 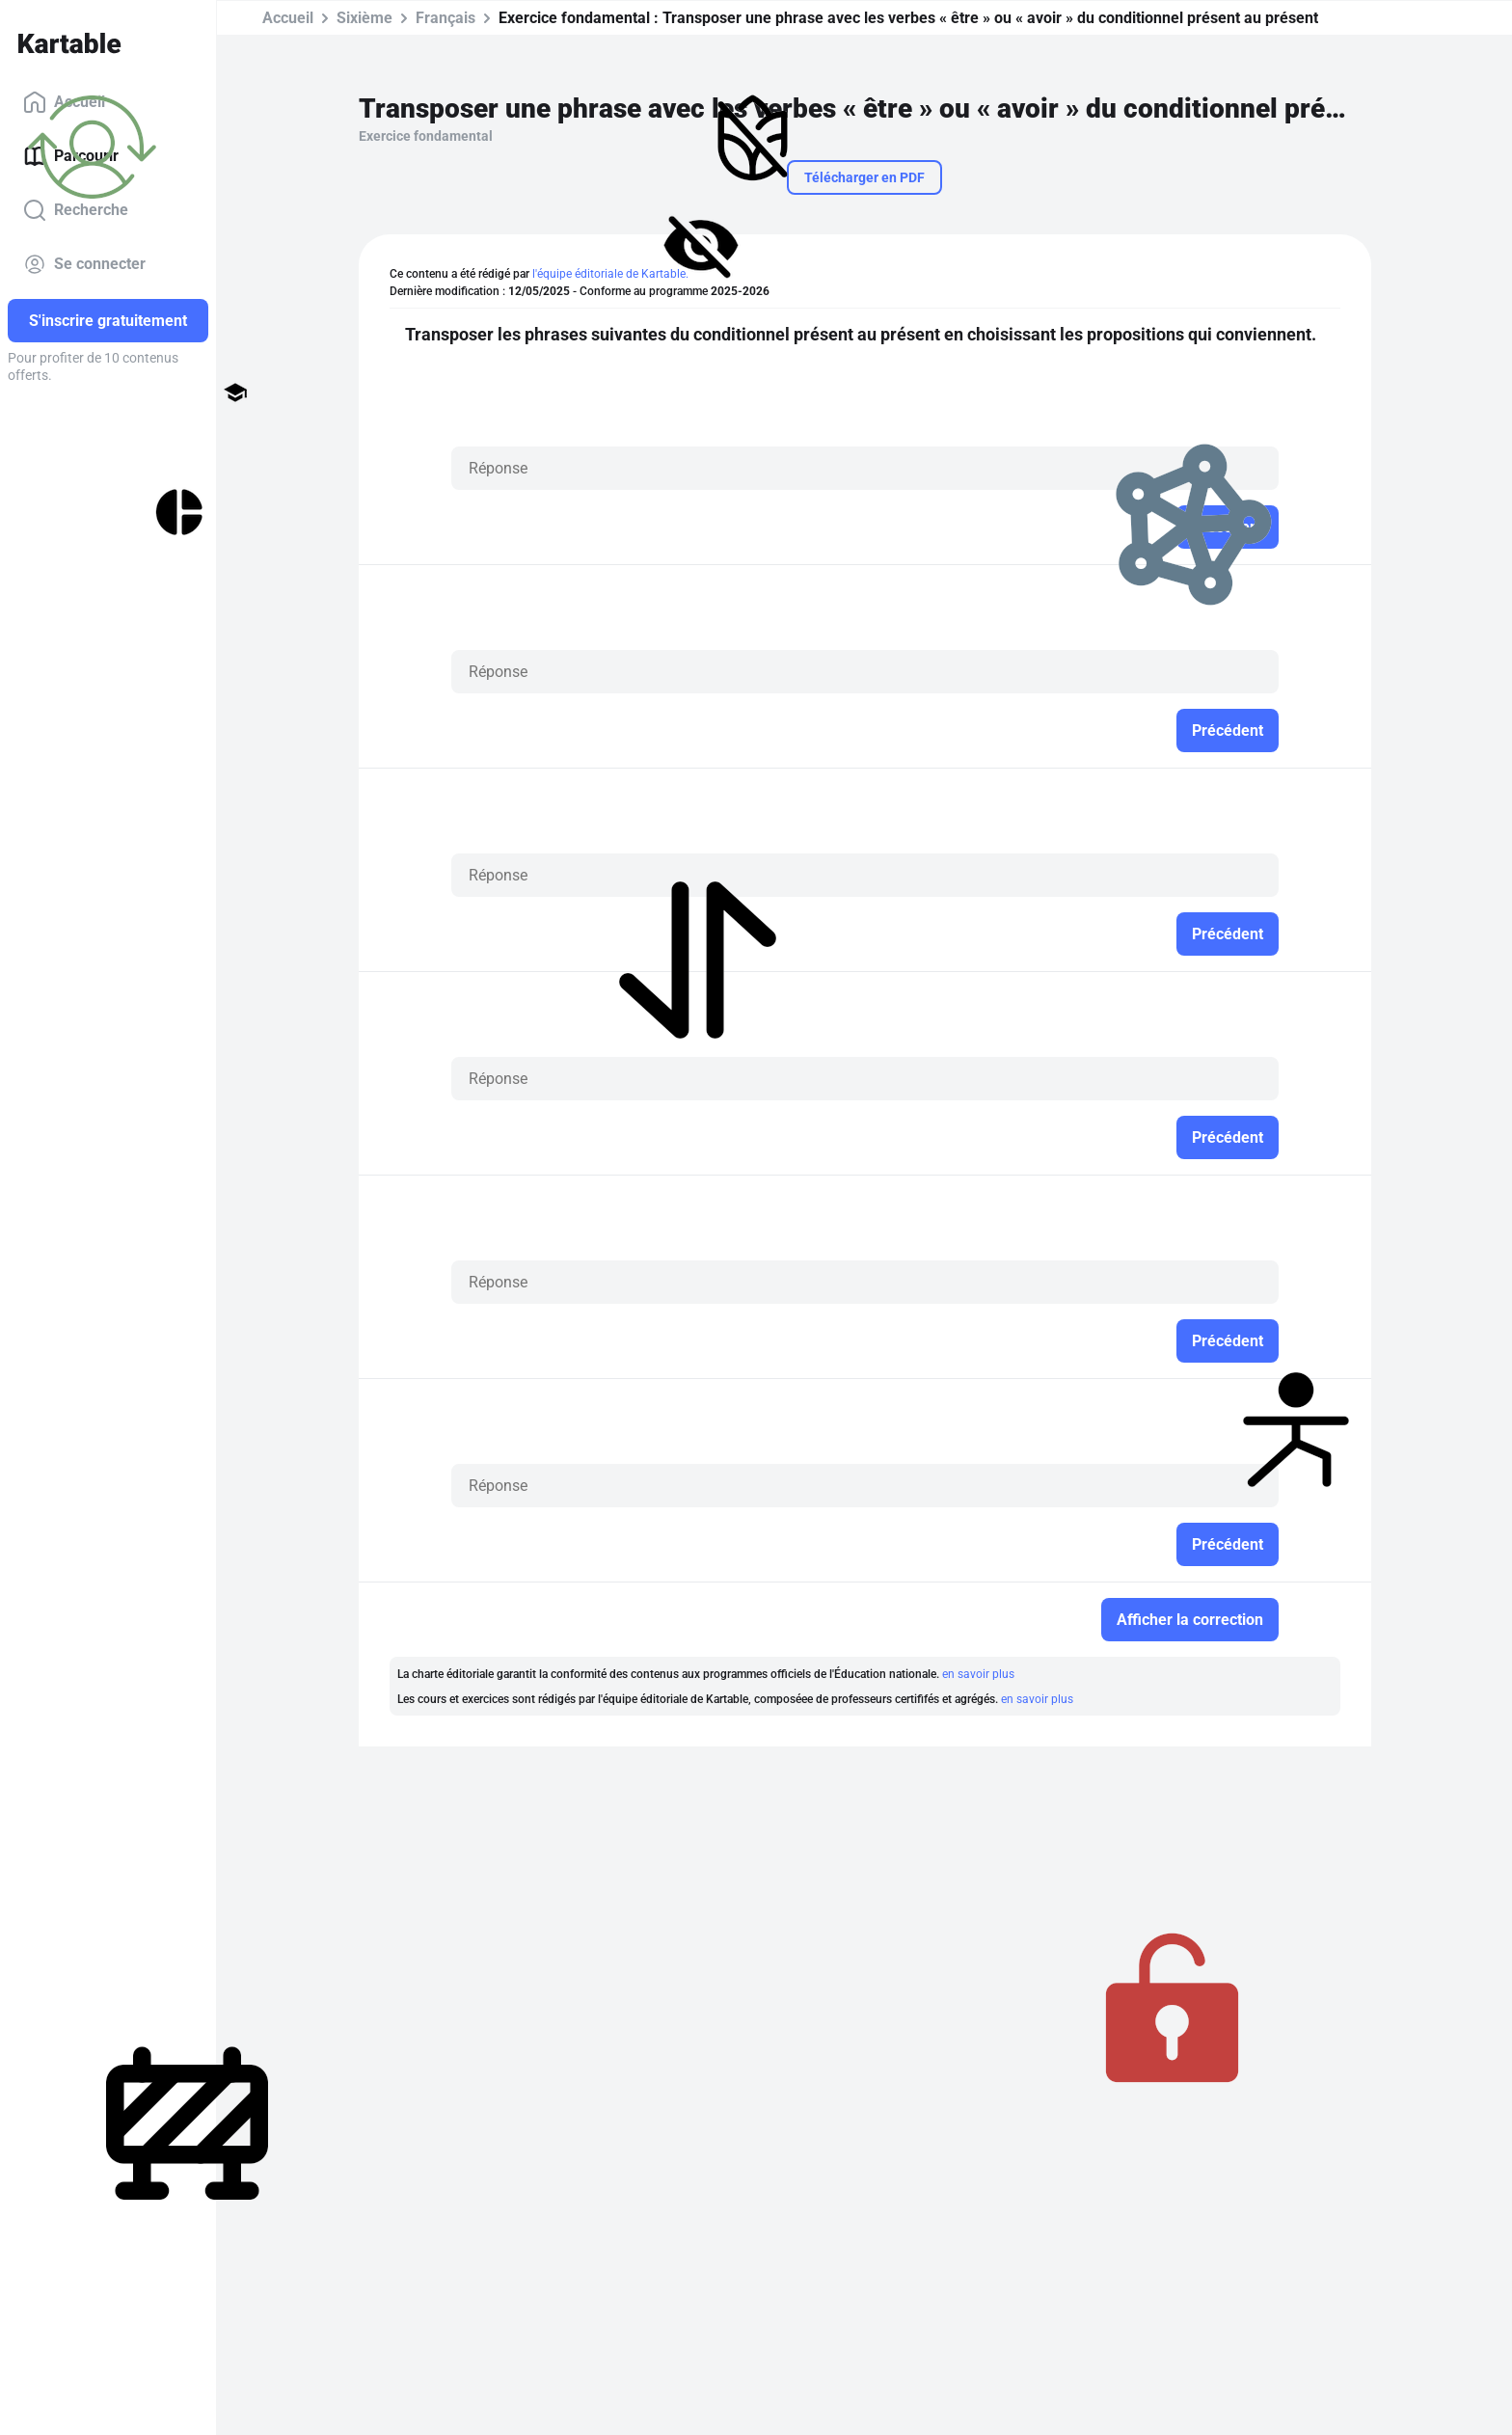 I want to click on view analytics or statistics breakdown, so click(x=179, y=512).